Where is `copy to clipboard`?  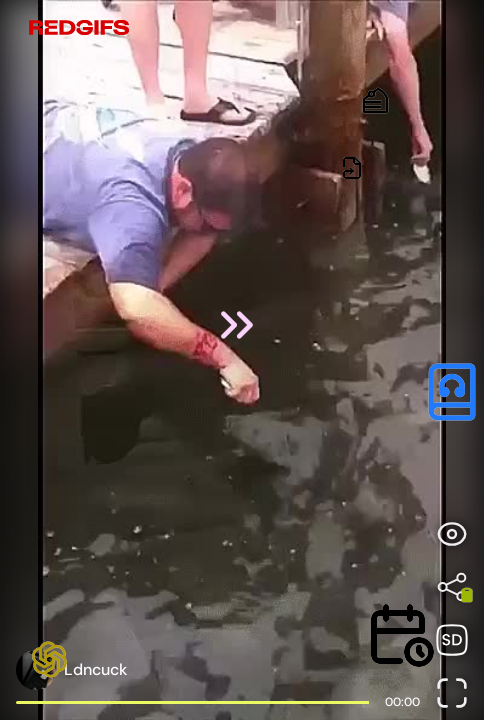 copy to clipboard is located at coordinates (467, 595).